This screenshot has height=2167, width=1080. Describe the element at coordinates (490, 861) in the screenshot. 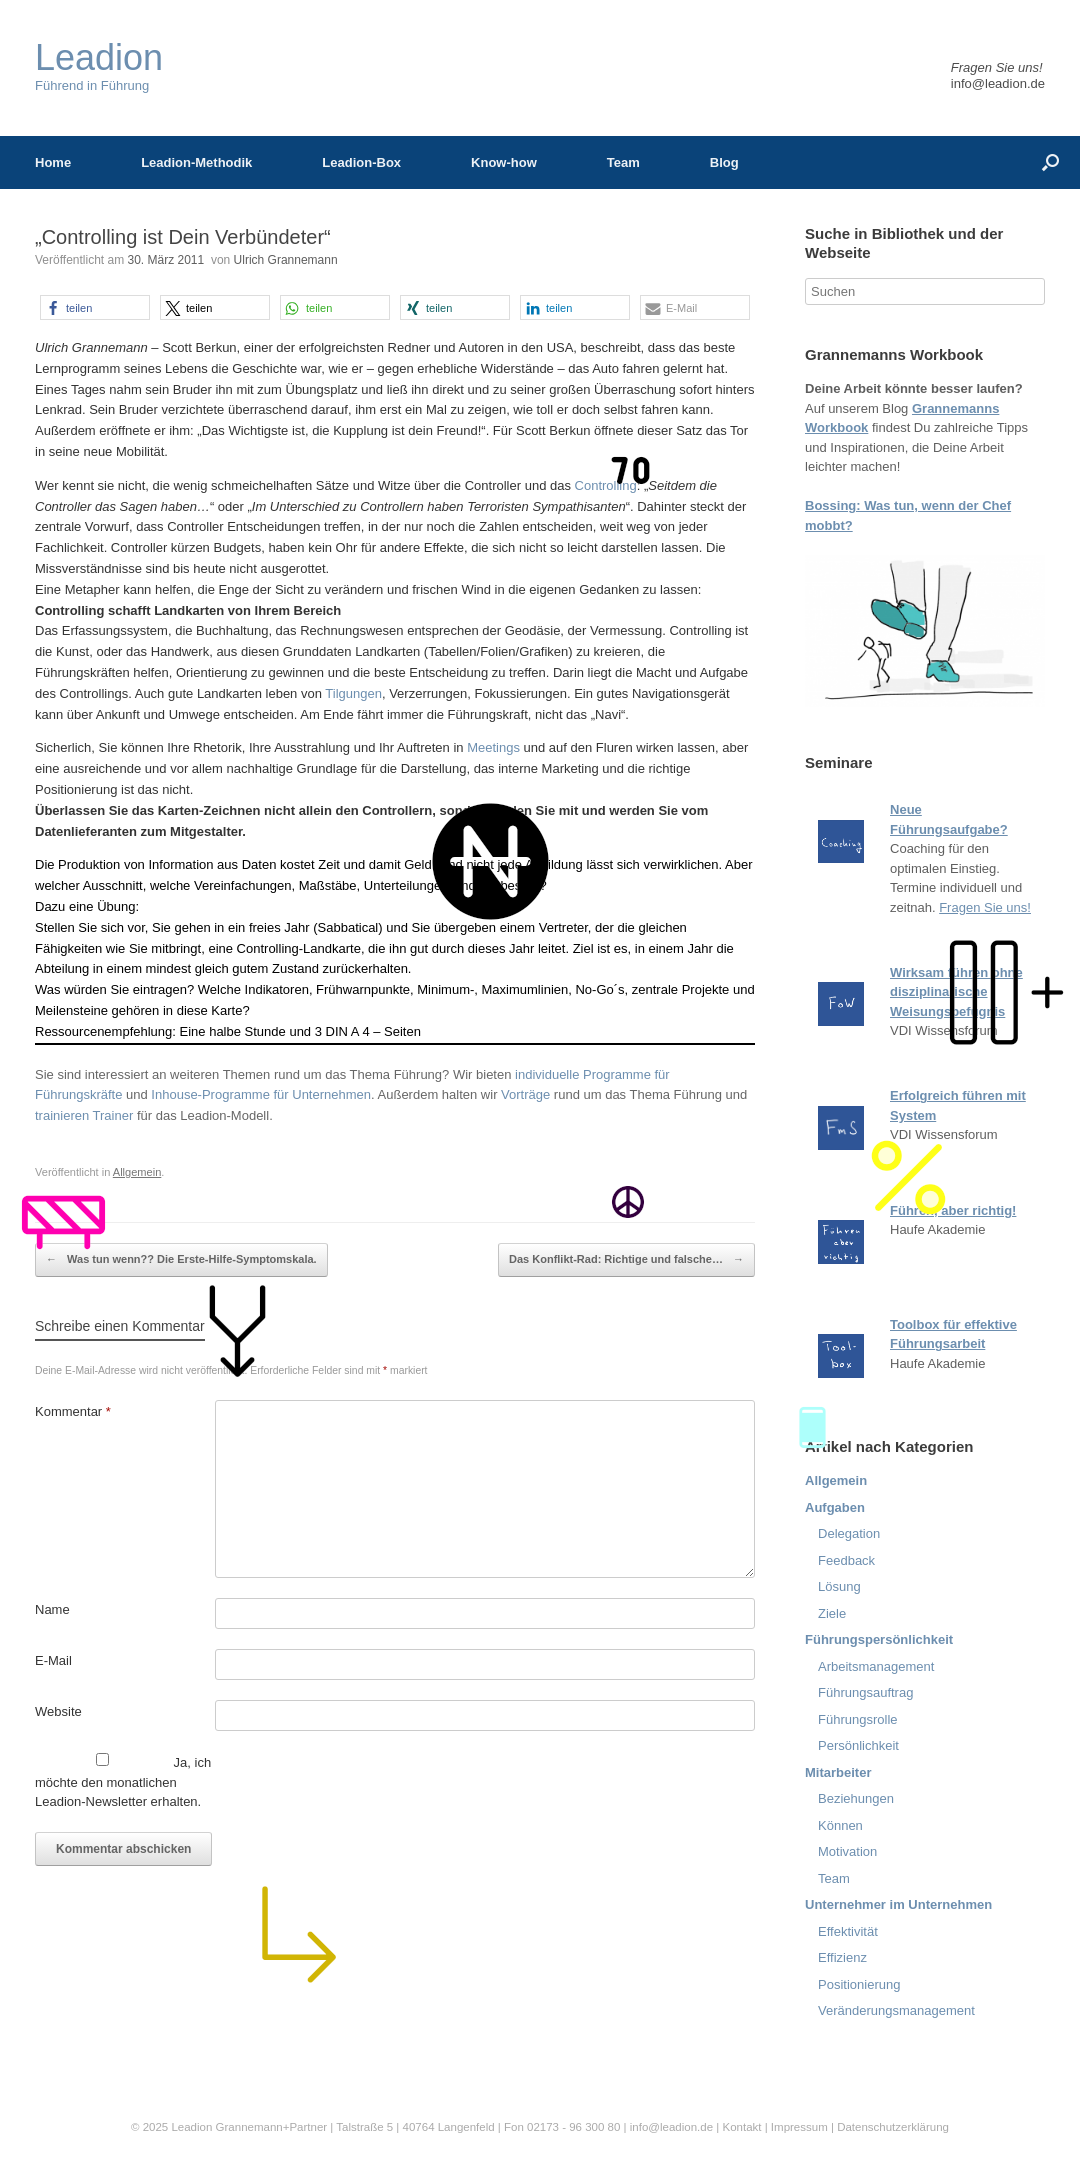

I see `view balance in Nigerian naira` at that location.